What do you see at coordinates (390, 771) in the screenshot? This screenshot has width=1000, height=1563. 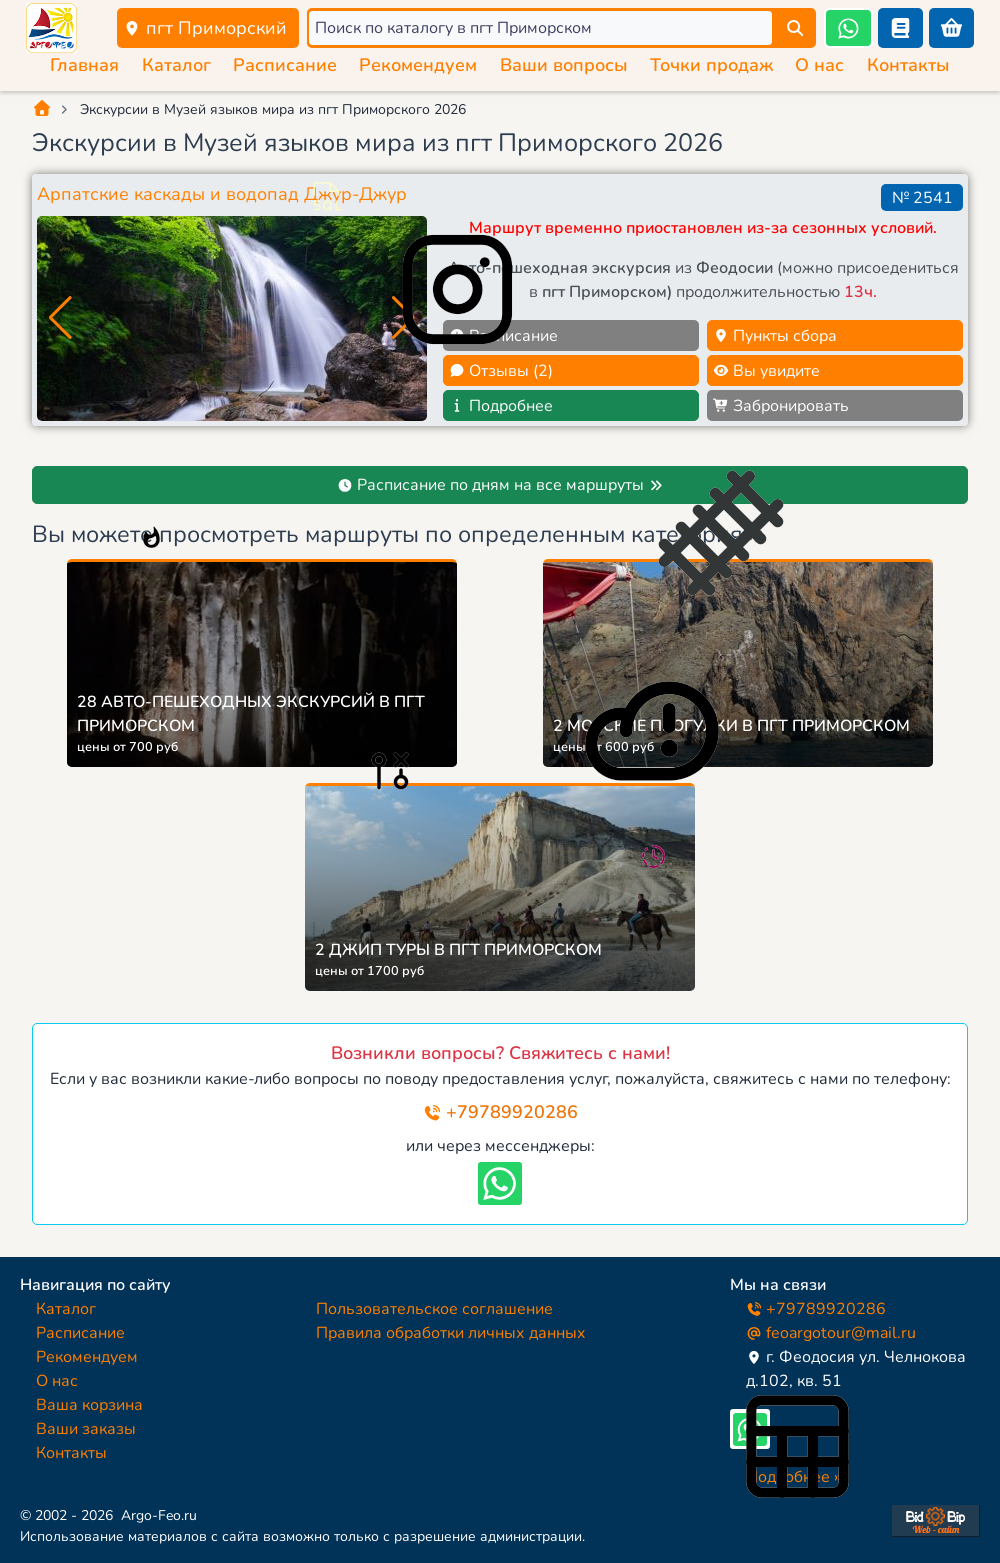 I see `indicates a closed or rejected pull request` at bounding box center [390, 771].